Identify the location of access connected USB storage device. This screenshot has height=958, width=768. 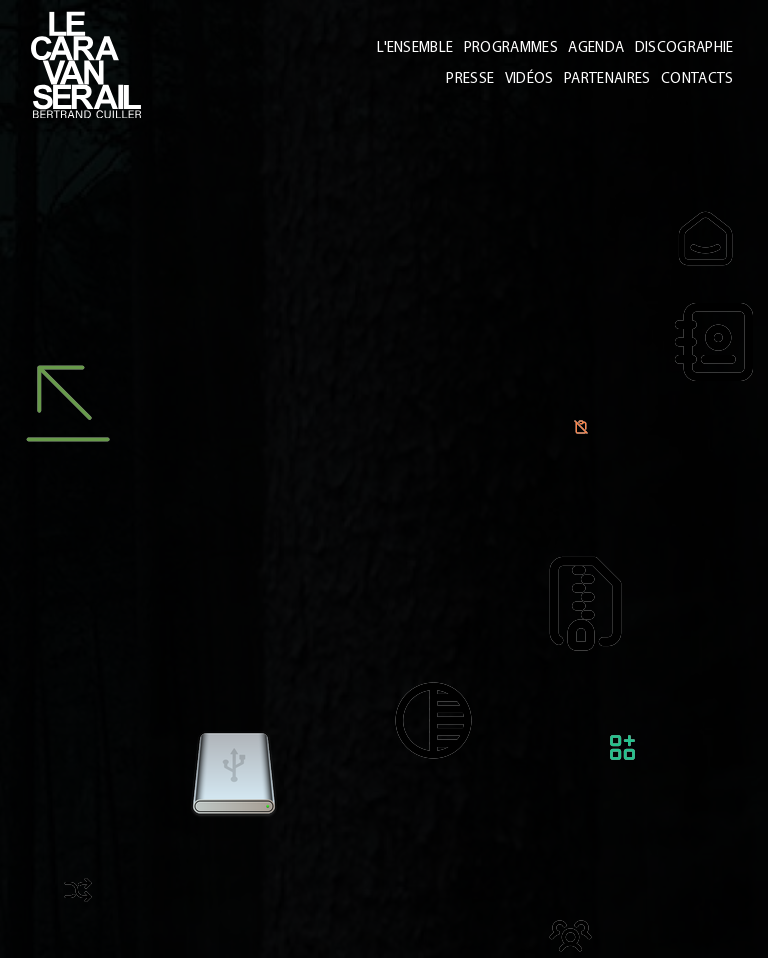
(234, 774).